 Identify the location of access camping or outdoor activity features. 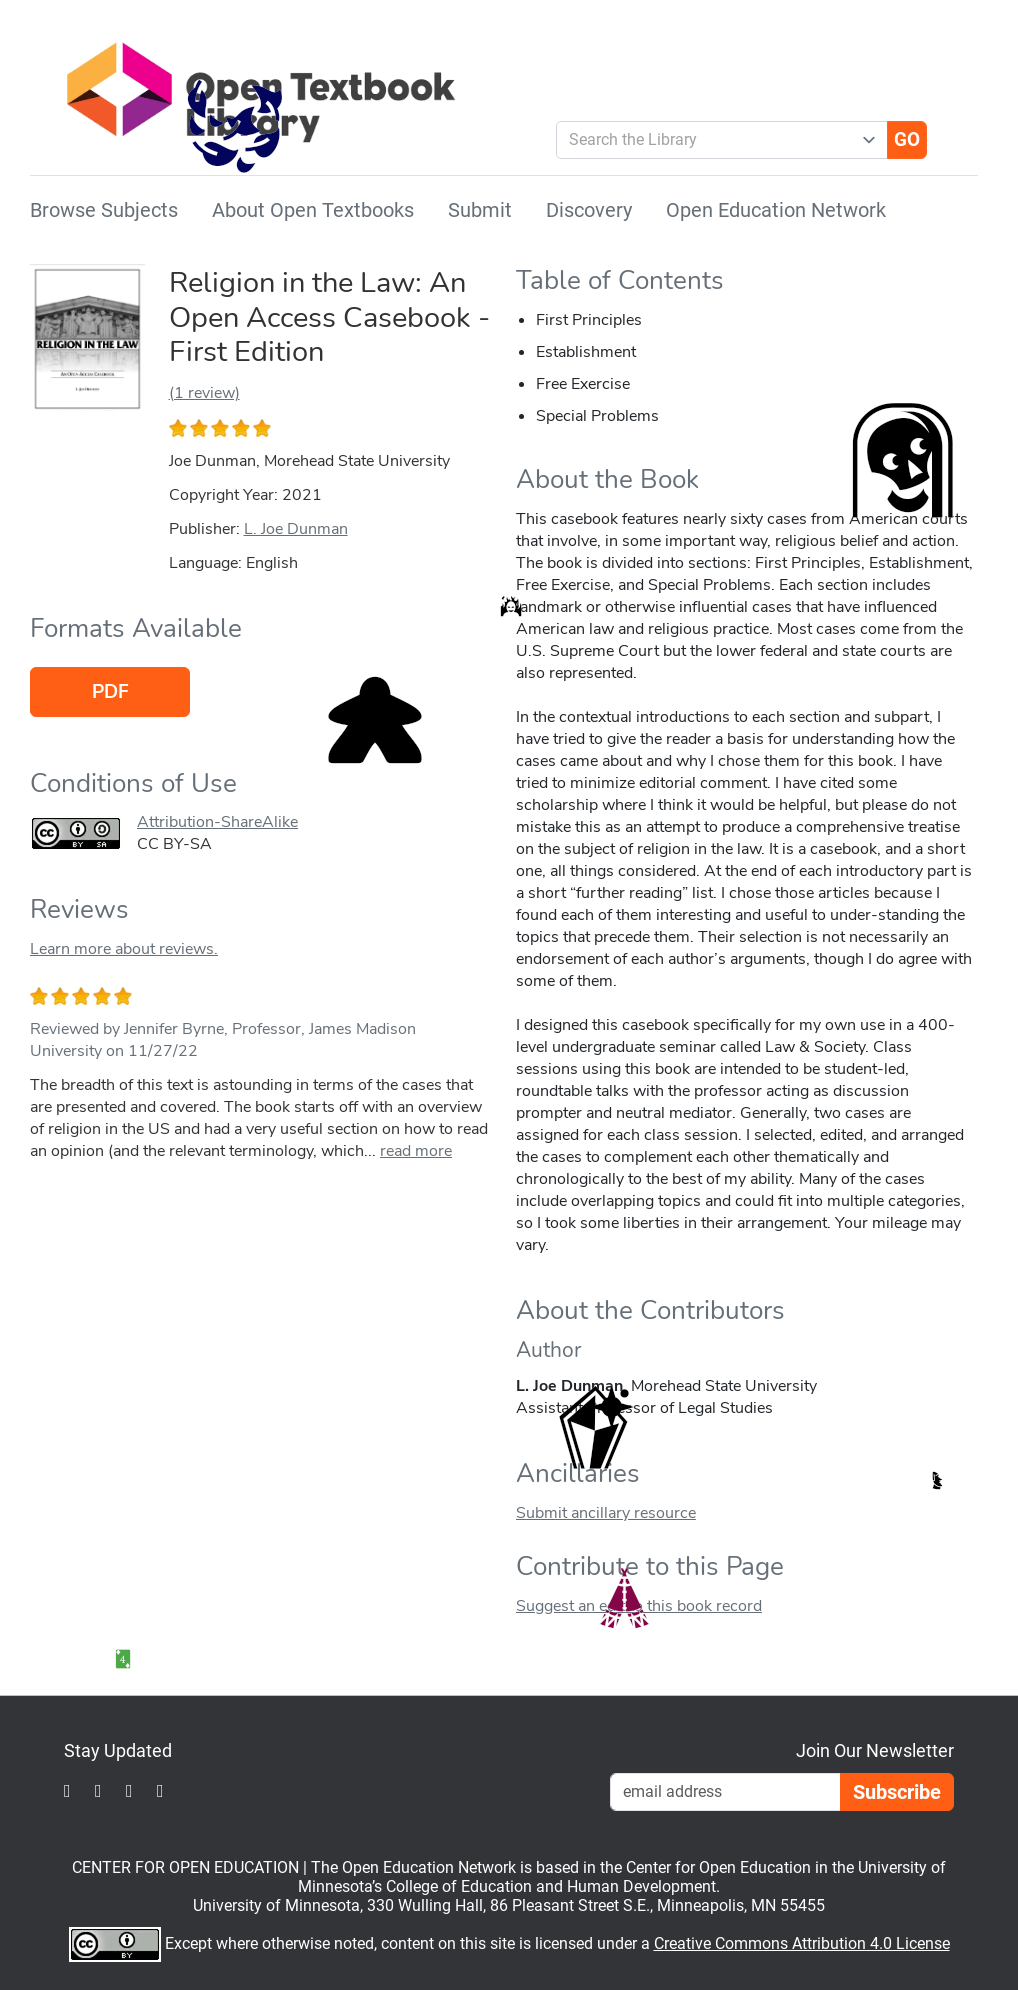
(624, 1598).